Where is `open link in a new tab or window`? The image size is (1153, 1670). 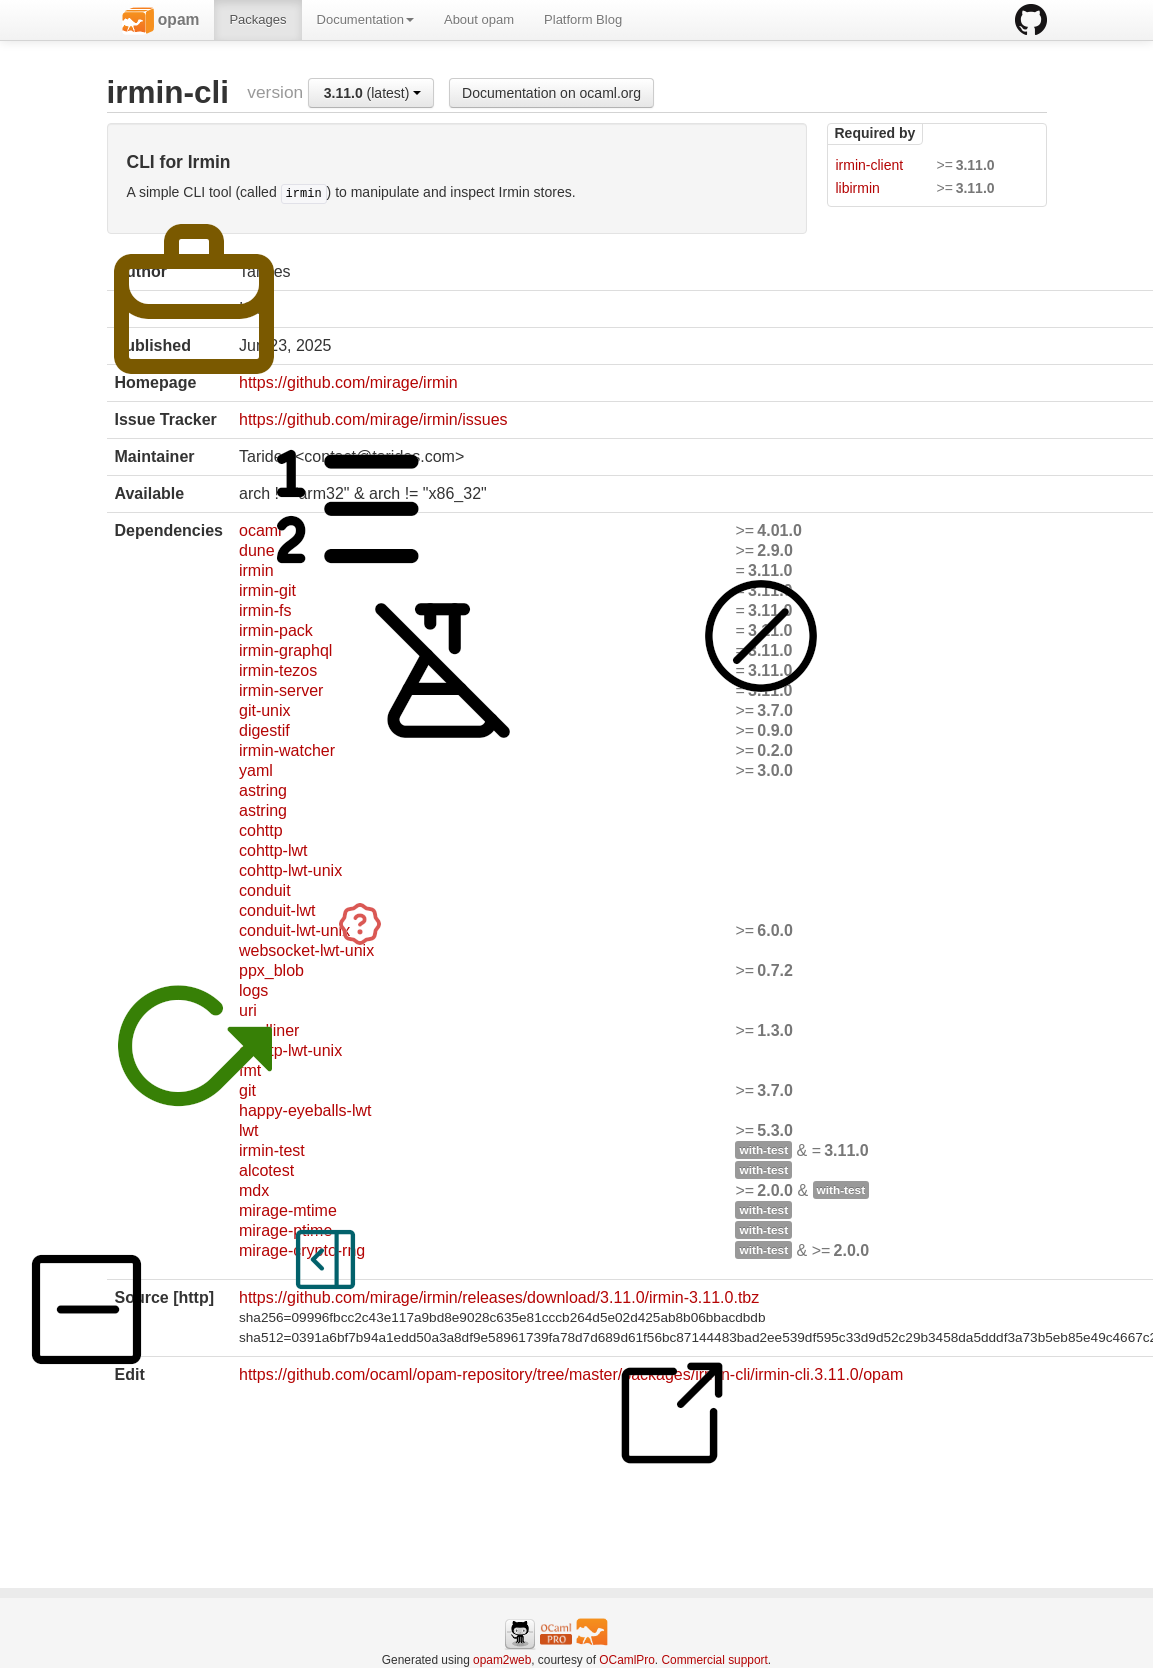
open link in a new tab or window is located at coordinates (669, 1415).